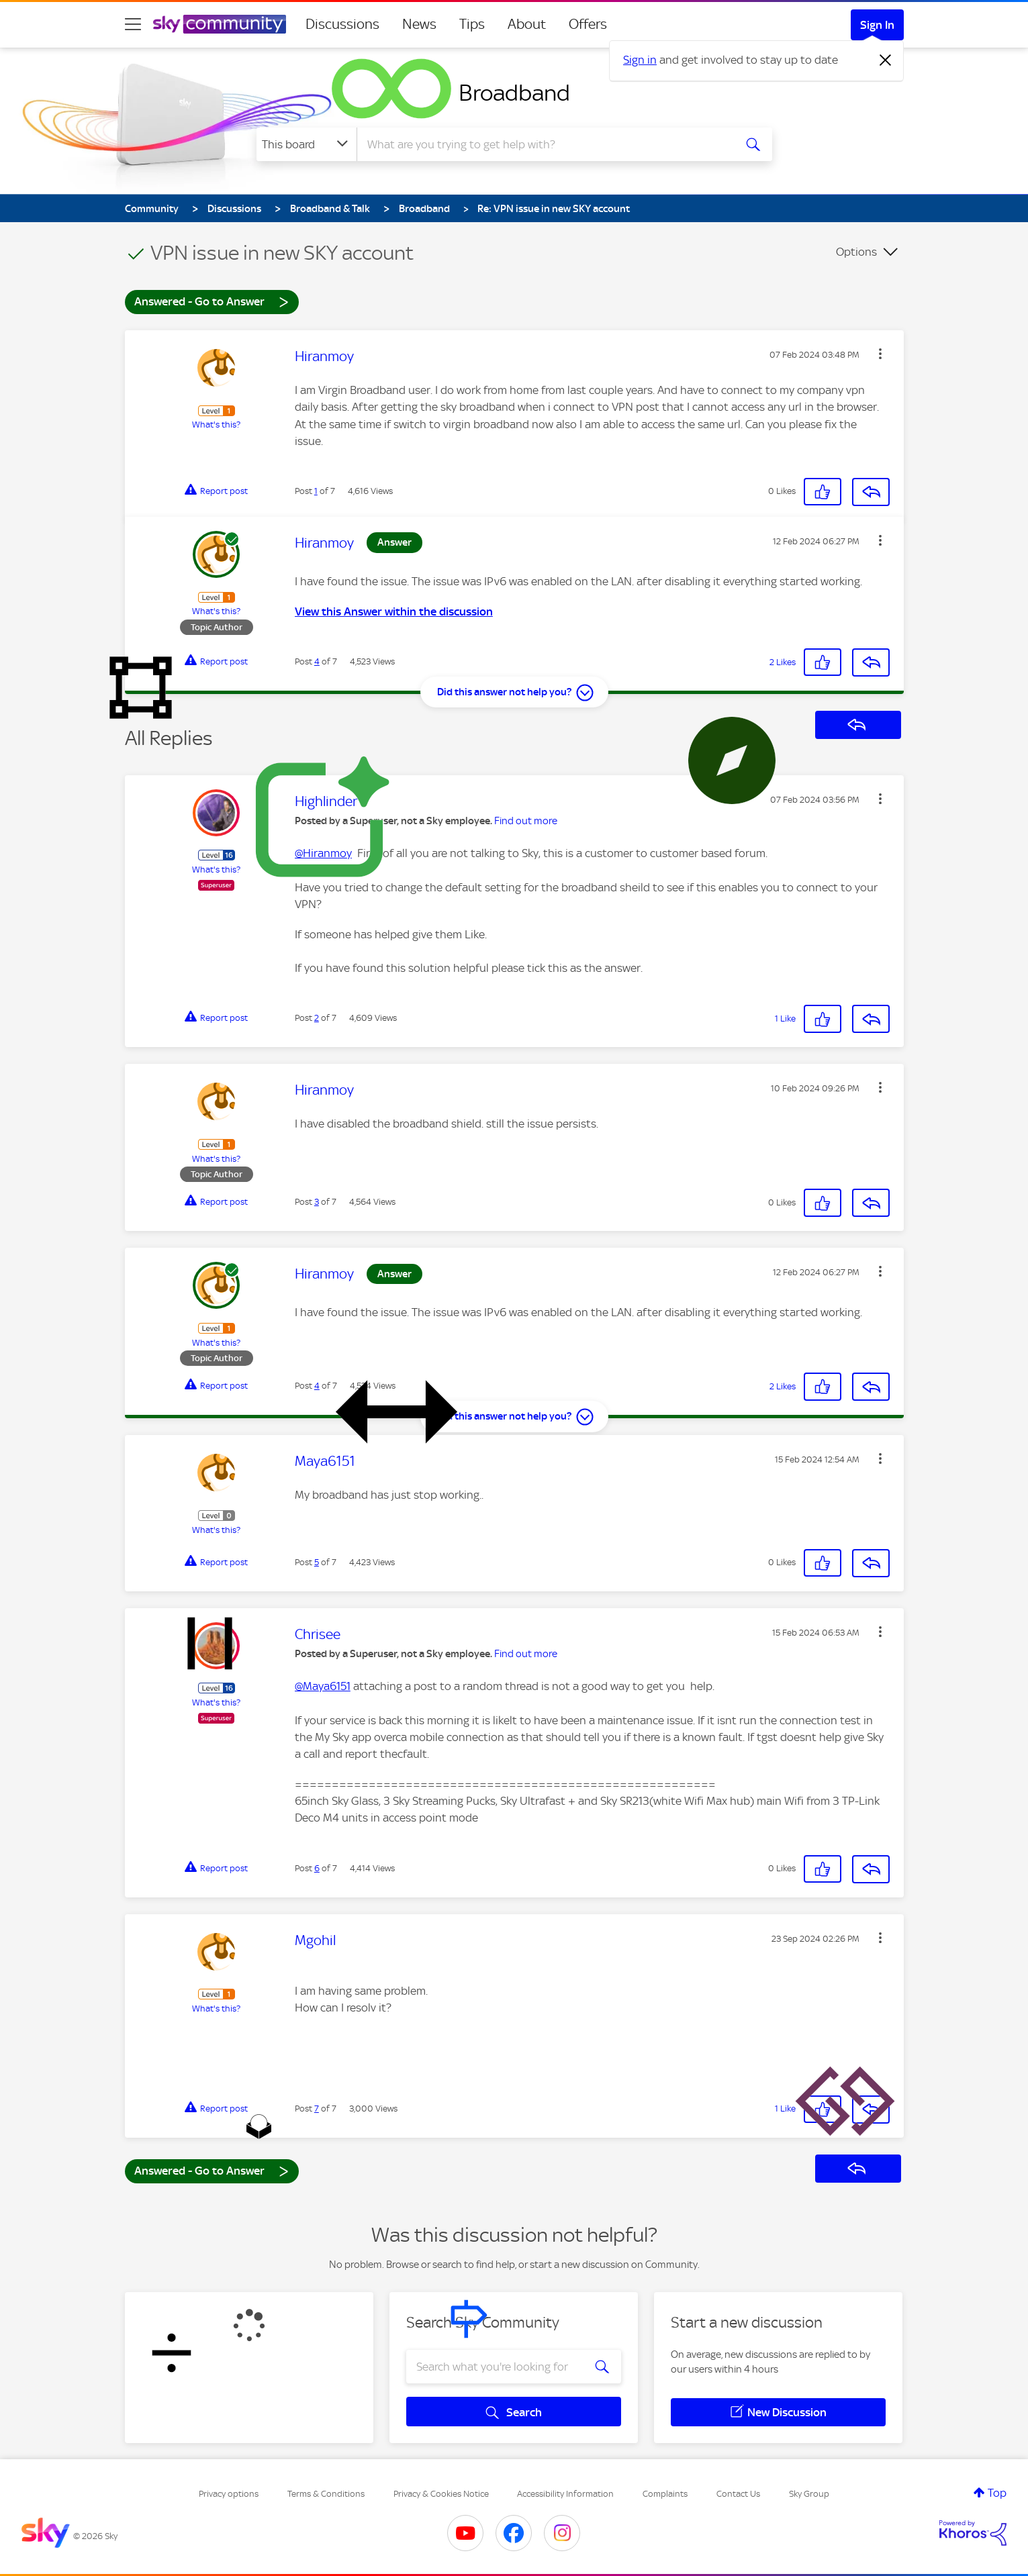 This screenshot has width=1028, height=2576. Describe the element at coordinates (259, 2126) in the screenshot. I see `open Roundcube webmail client` at that location.